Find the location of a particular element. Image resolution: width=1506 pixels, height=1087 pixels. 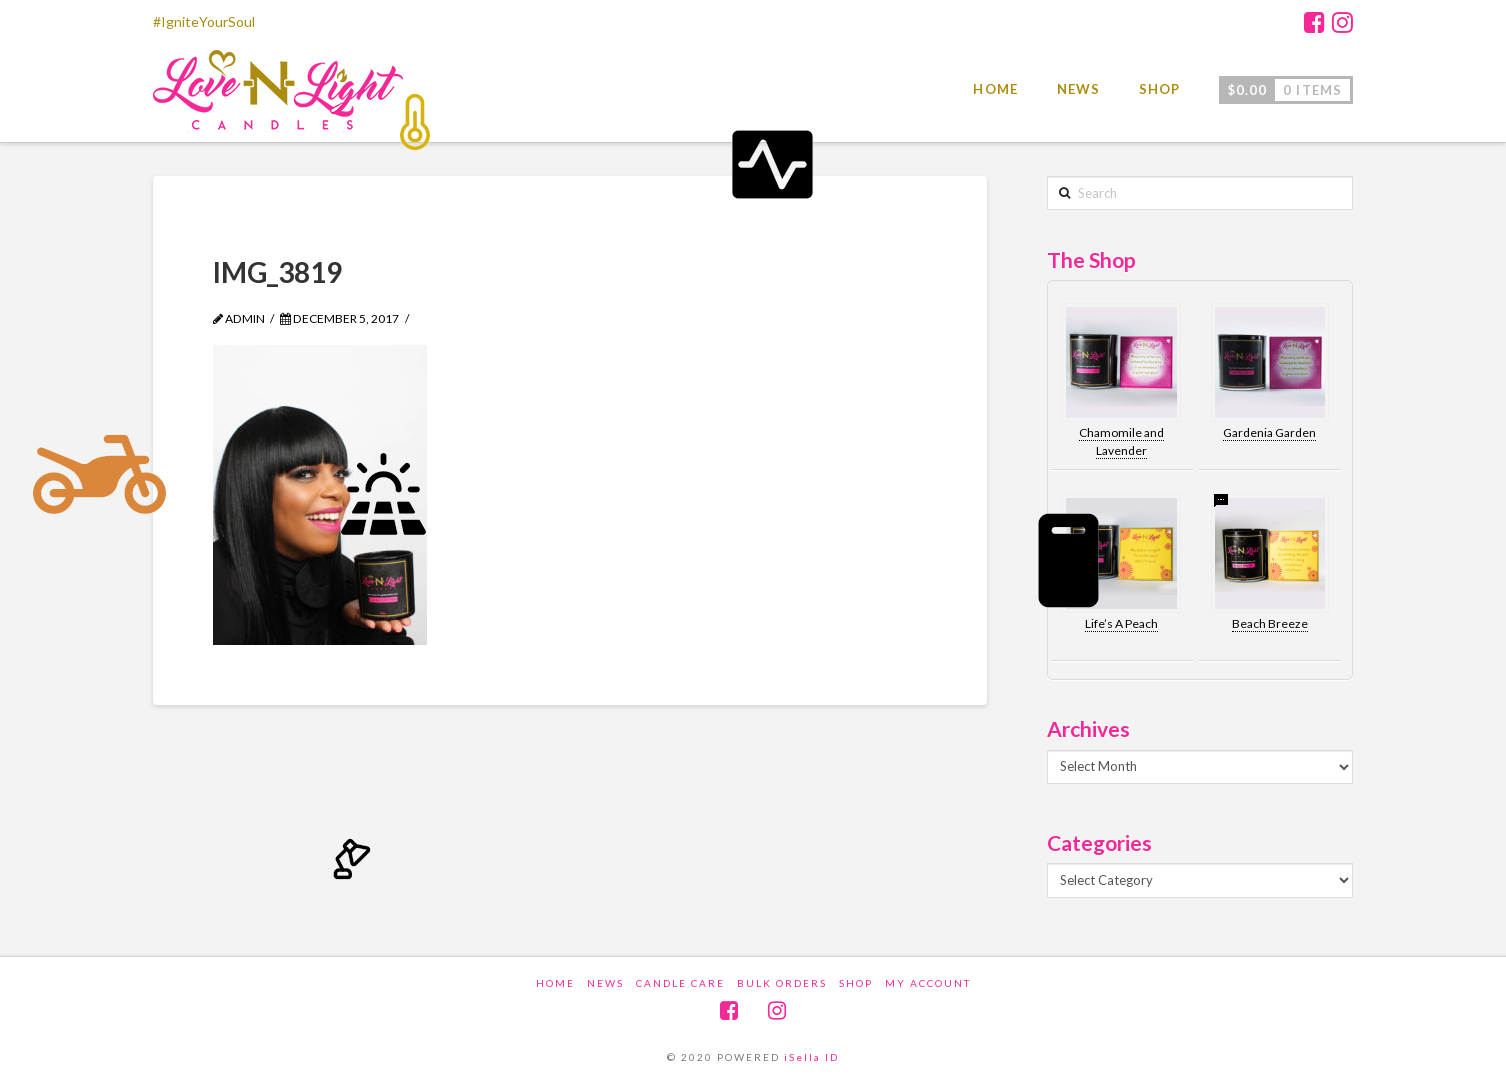

toggle desk lamp or task lighting is located at coordinates (352, 859).